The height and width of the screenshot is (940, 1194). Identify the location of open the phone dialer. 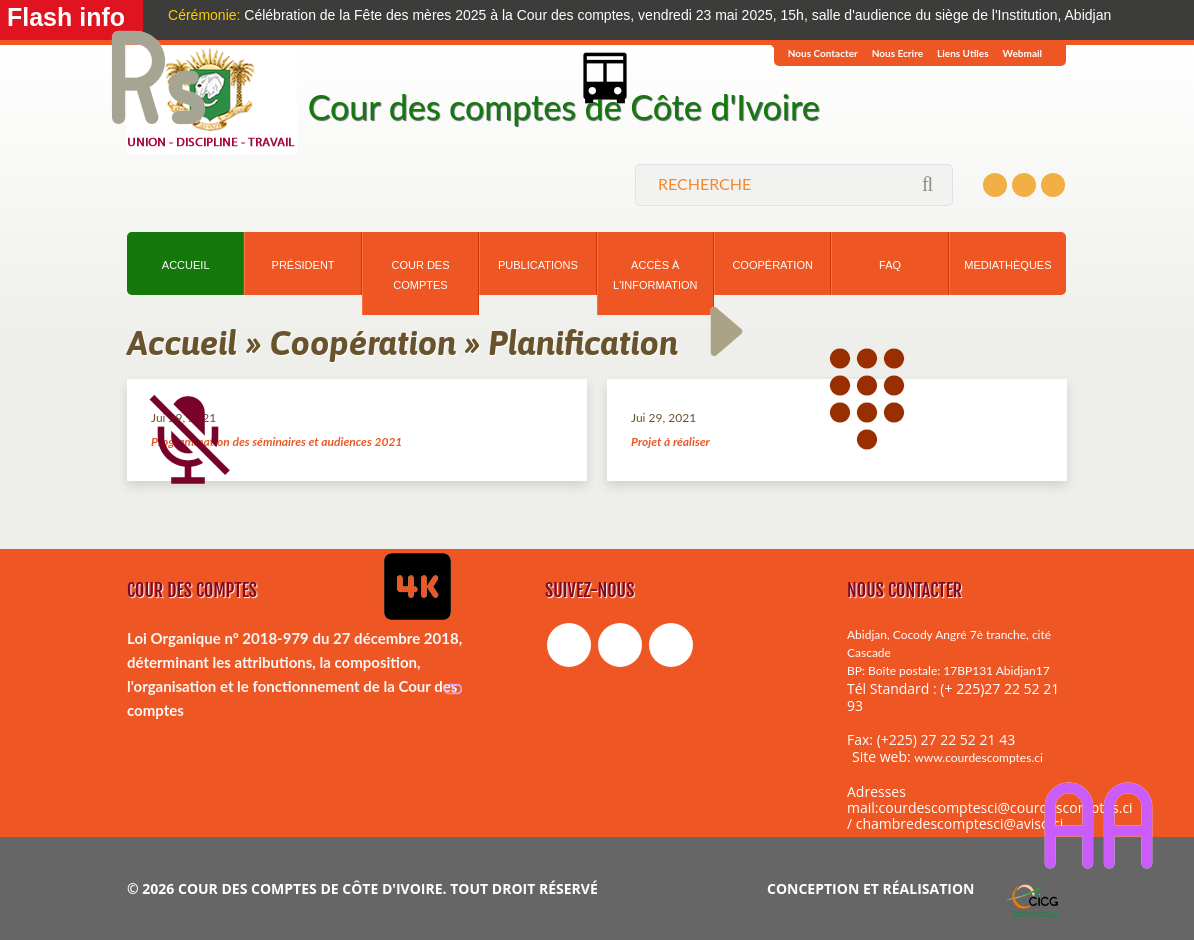
(867, 399).